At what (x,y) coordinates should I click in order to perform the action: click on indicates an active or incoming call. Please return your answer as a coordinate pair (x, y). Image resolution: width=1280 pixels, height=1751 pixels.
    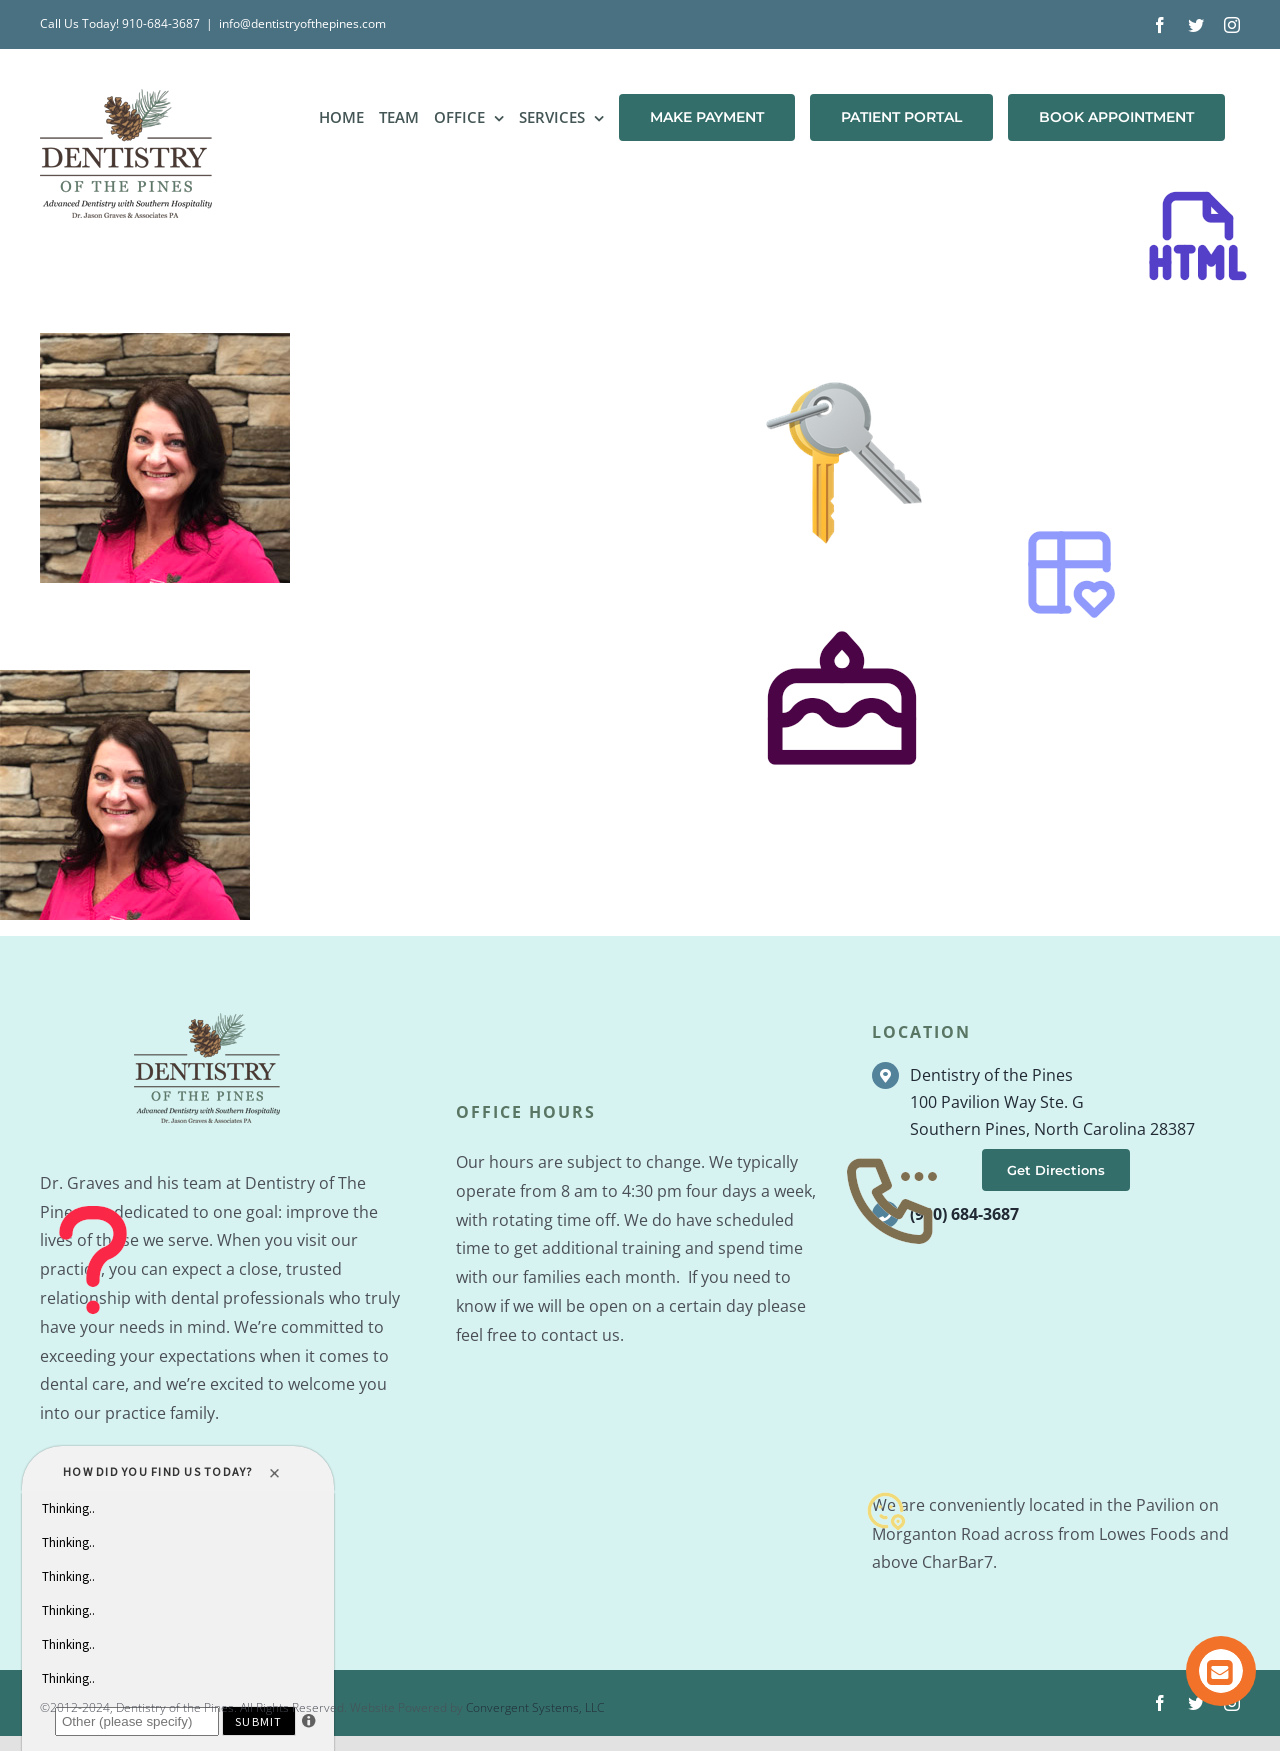
    Looking at the image, I should click on (892, 1199).